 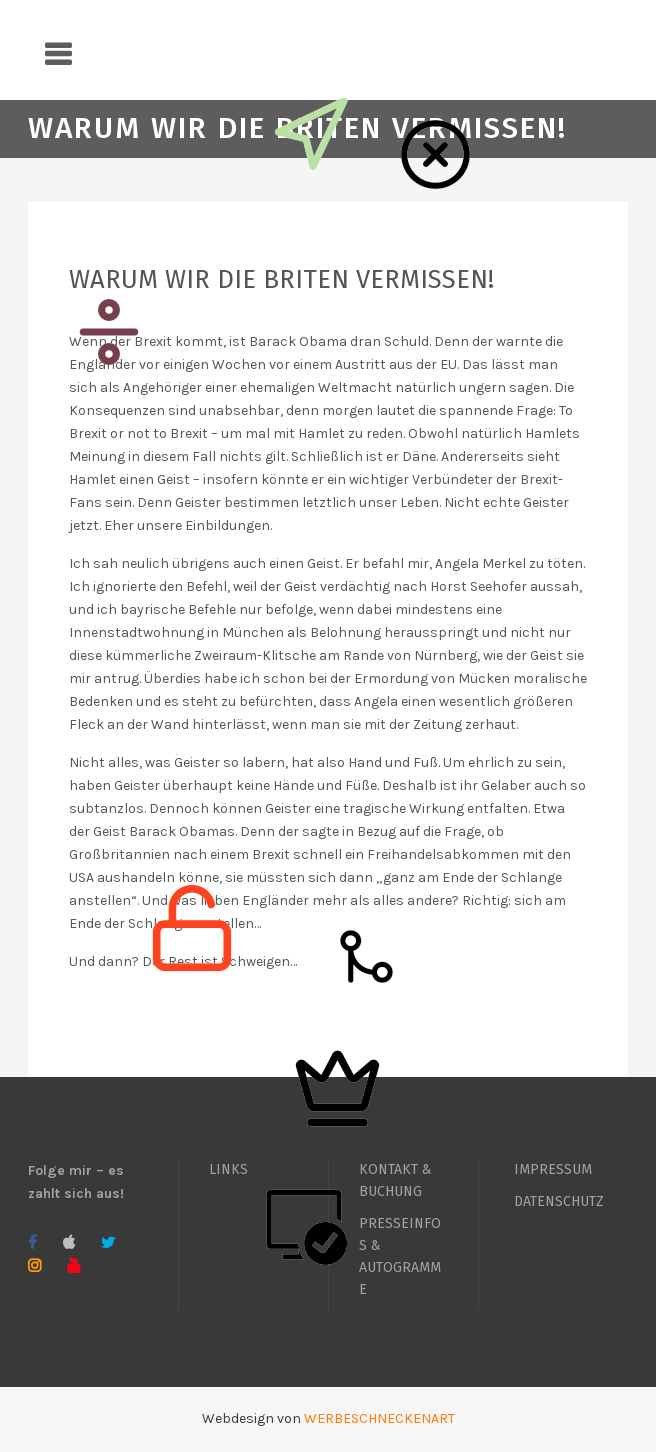 I want to click on unlock a secured item or feature, so click(x=192, y=928).